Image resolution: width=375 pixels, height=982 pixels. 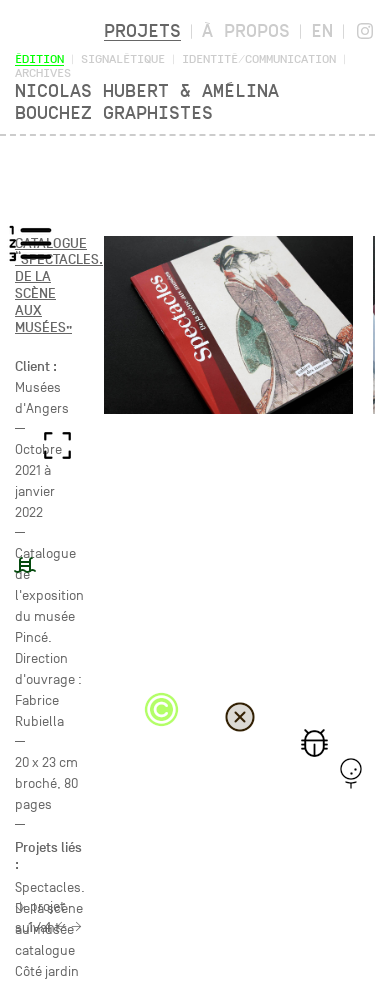 What do you see at coordinates (314, 742) in the screenshot?
I see `report a bug or issue` at bounding box center [314, 742].